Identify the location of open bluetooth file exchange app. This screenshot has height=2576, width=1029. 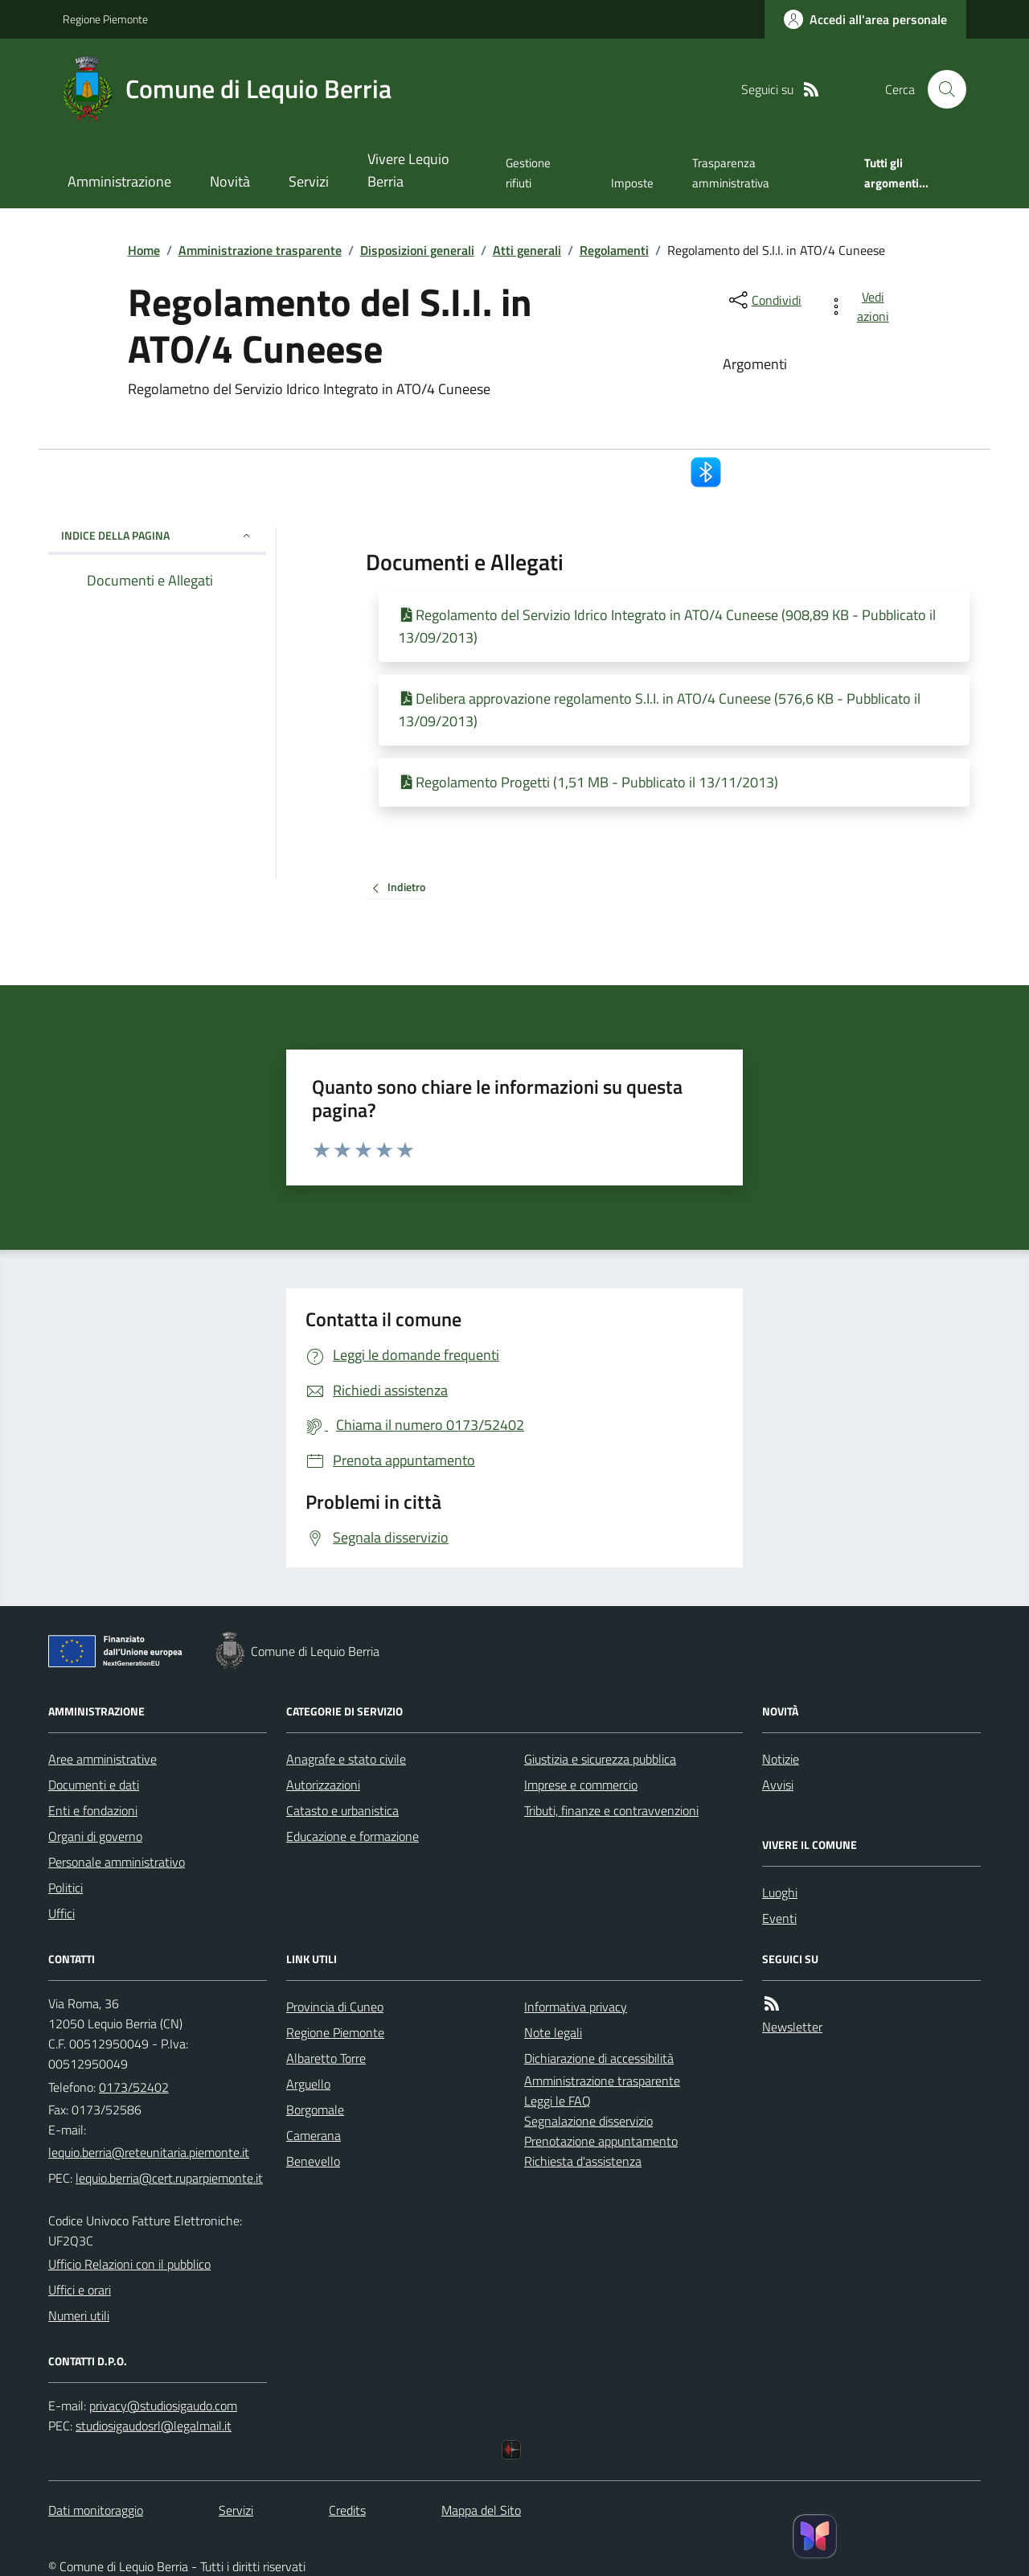
(706, 472).